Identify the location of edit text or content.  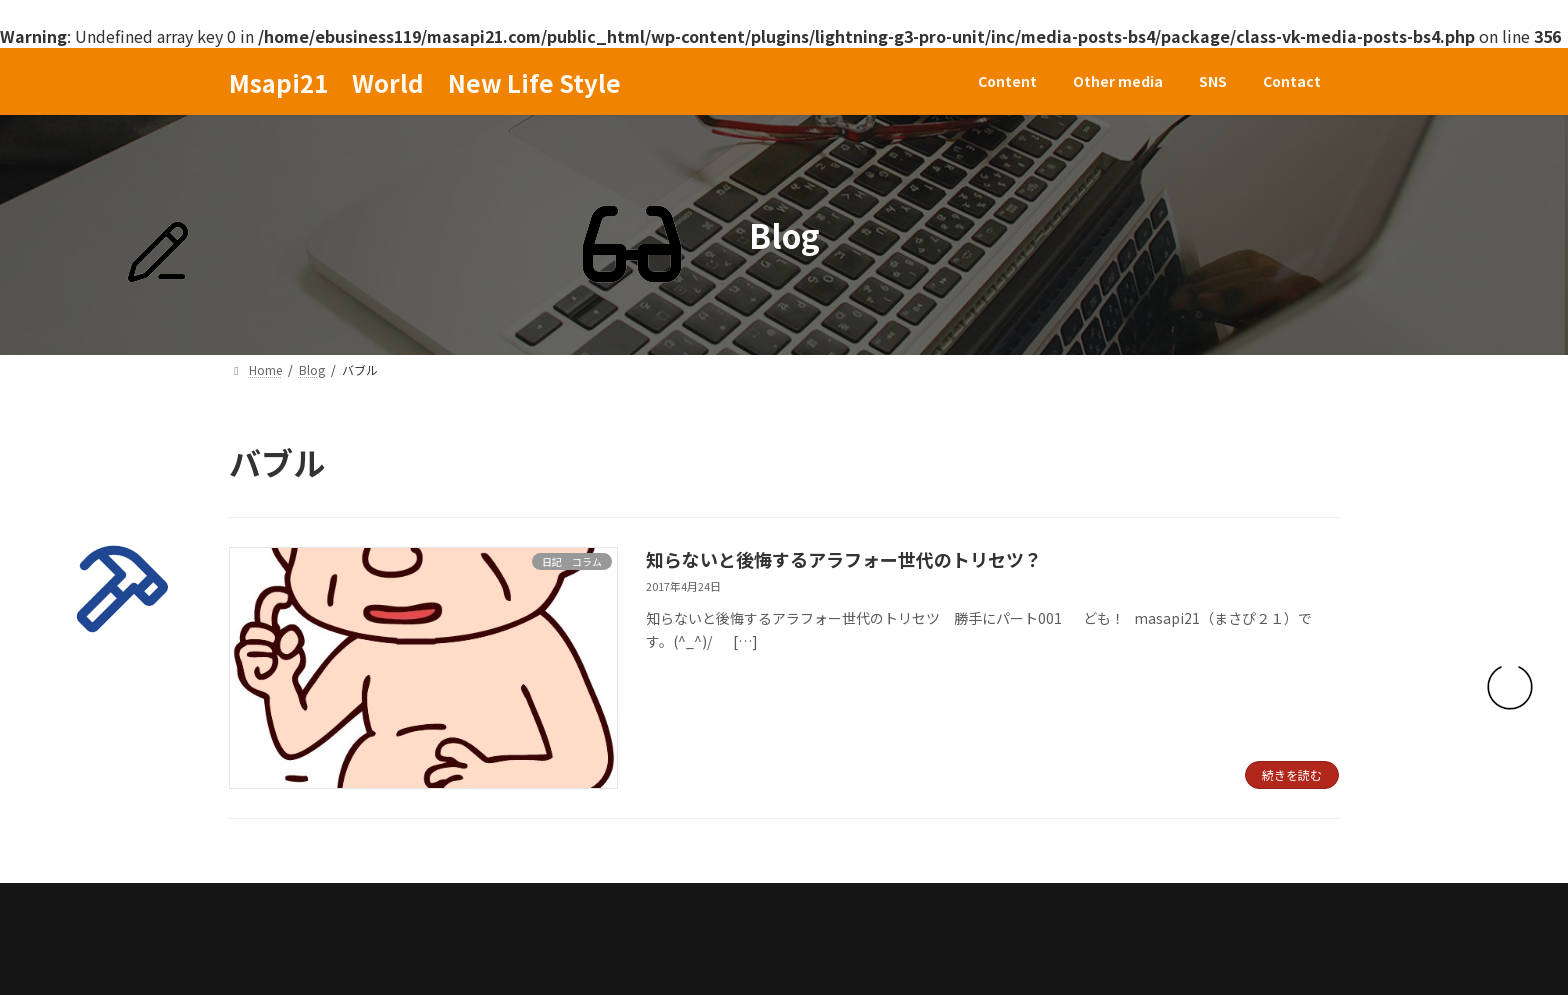
(158, 252).